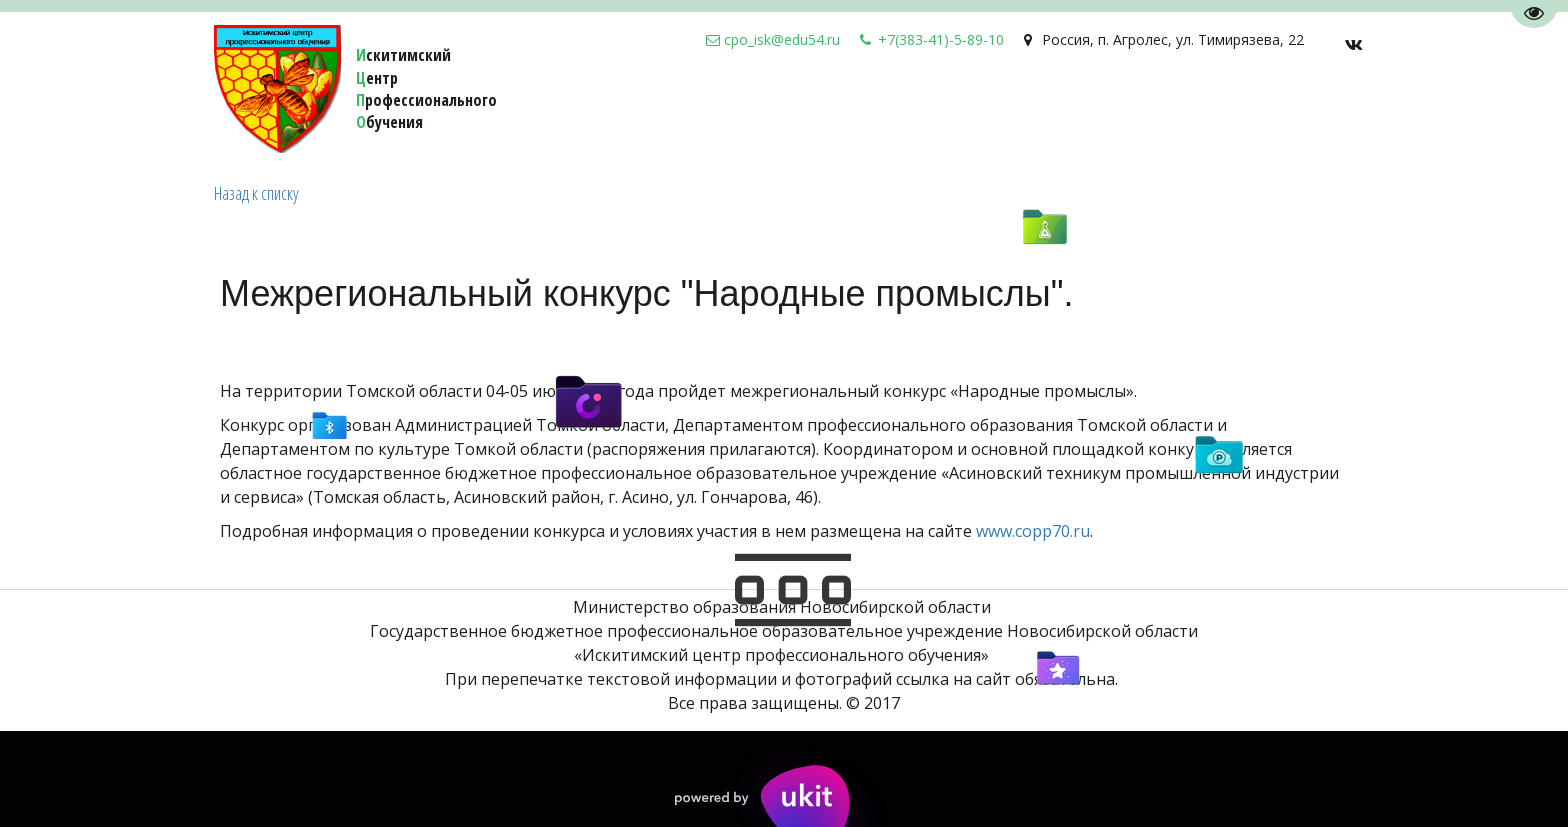  Describe the element at coordinates (1058, 669) in the screenshot. I see `open telegram premium files folder` at that location.